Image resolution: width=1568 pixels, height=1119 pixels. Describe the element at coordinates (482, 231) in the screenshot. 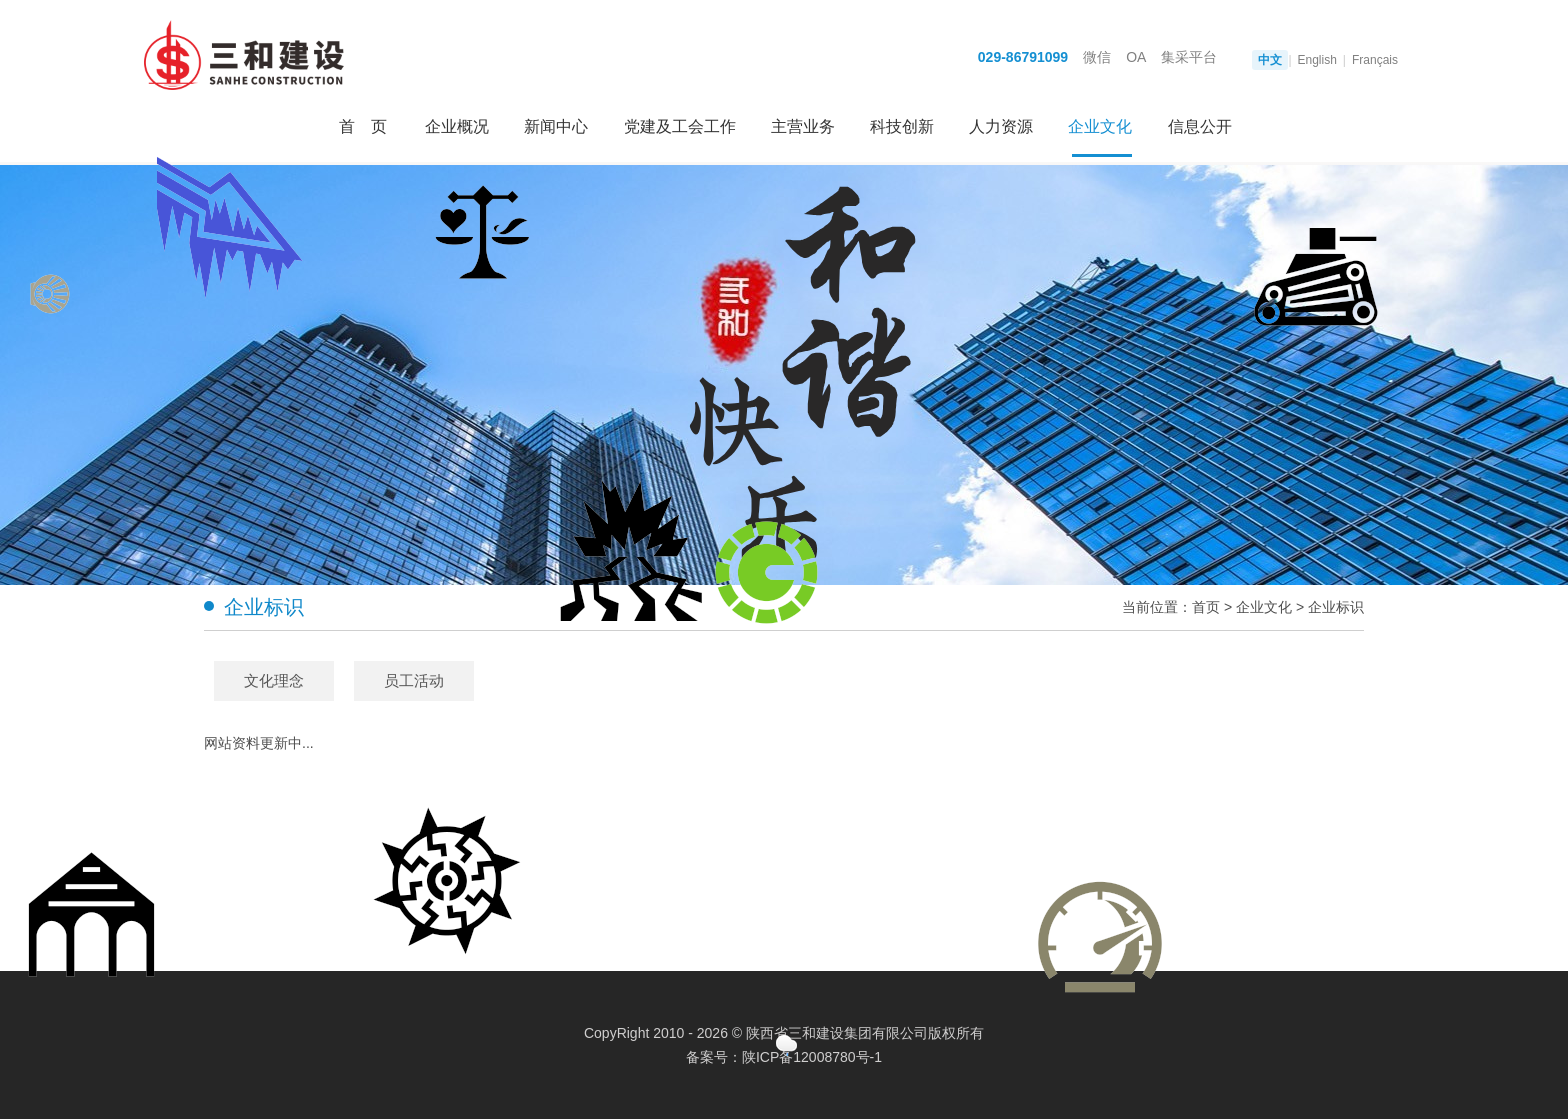

I see `balance between love and nature` at that location.